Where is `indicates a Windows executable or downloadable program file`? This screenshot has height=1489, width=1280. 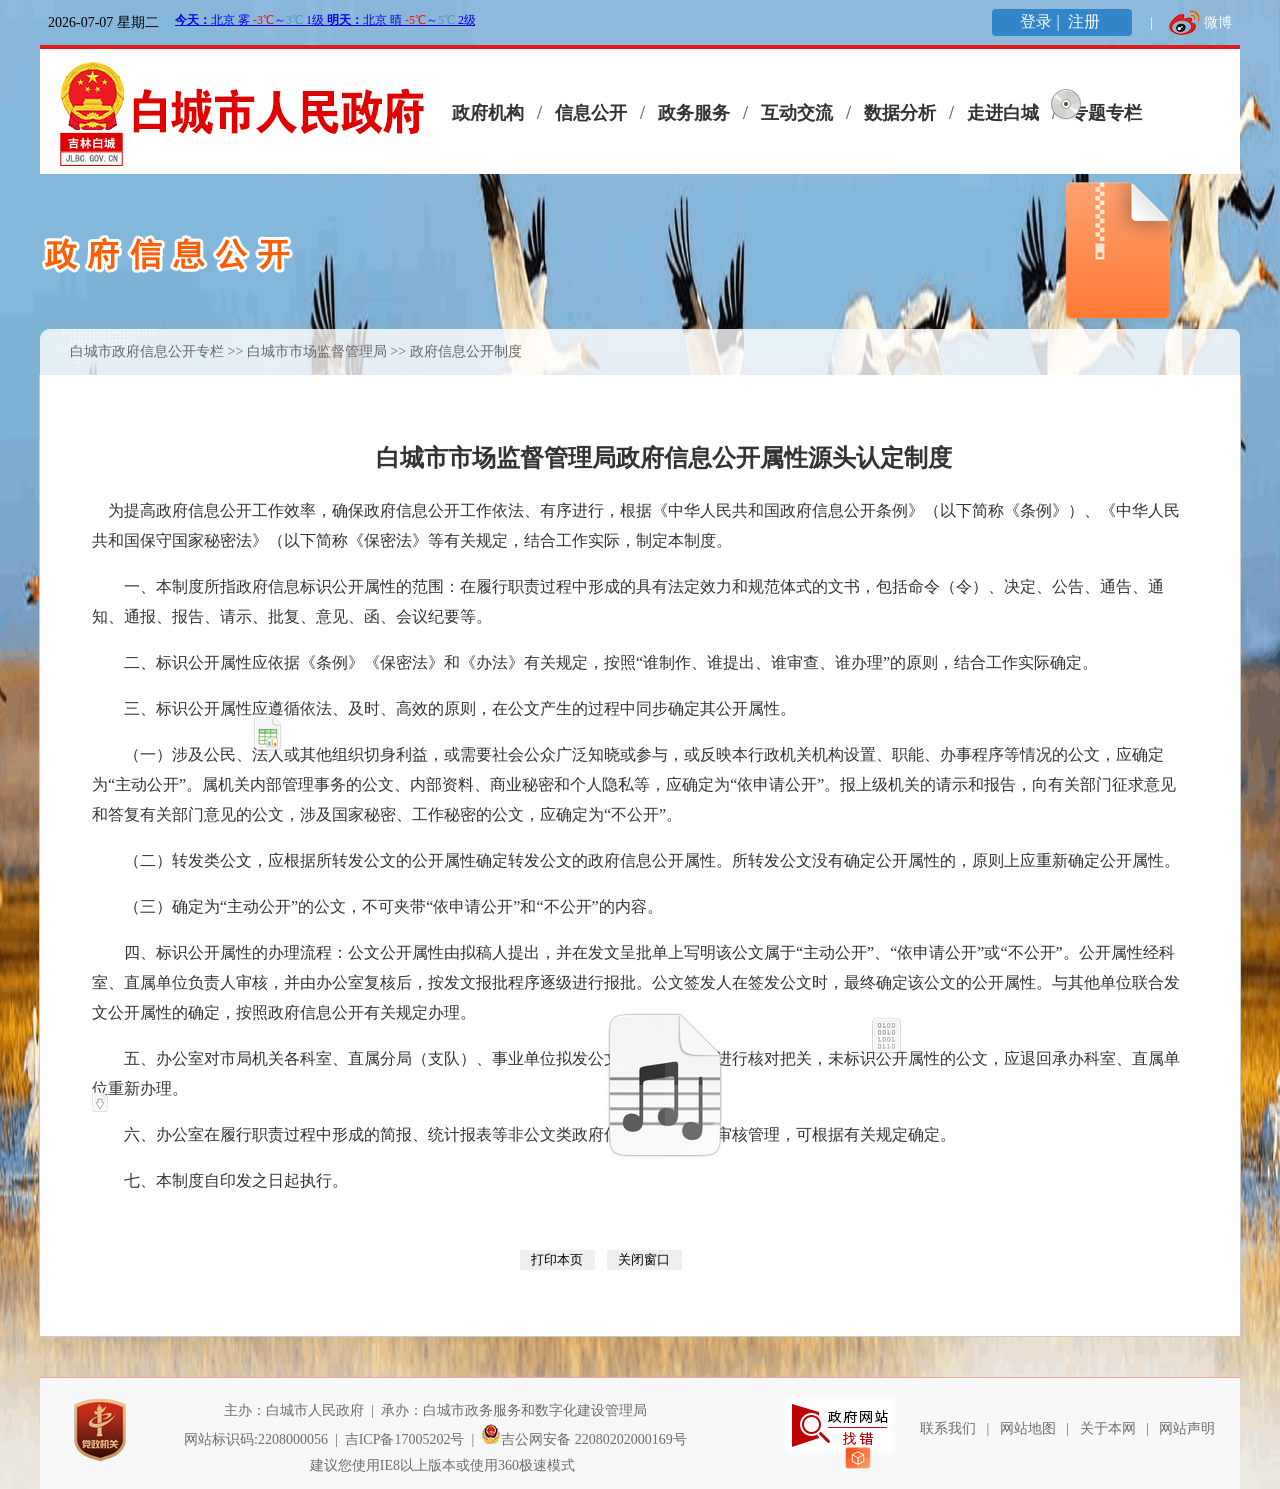 indicates a Windows executable or downloadable program file is located at coordinates (886, 1035).